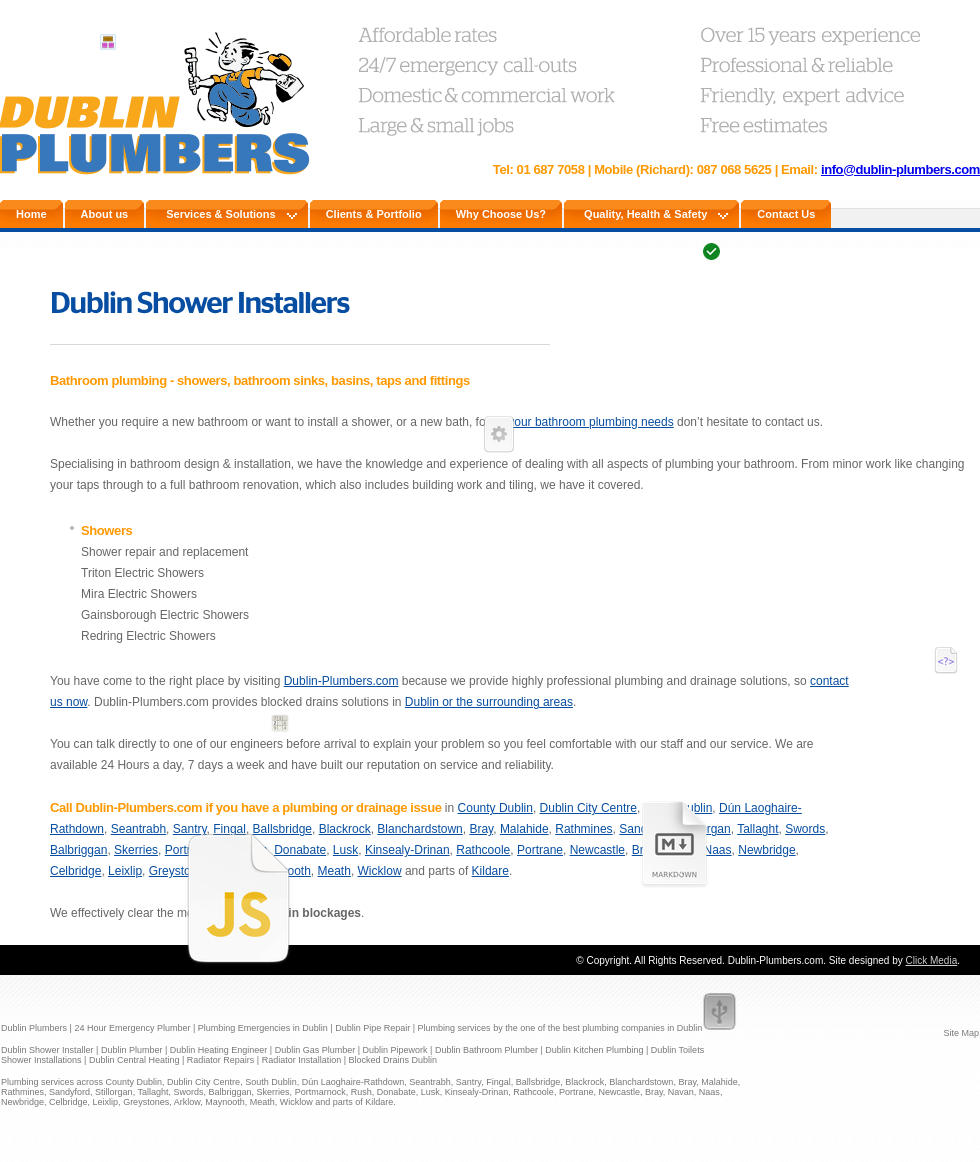 This screenshot has width=980, height=1162. What do you see at coordinates (499, 434) in the screenshot?
I see `a desktop application shortcut file` at bounding box center [499, 434].